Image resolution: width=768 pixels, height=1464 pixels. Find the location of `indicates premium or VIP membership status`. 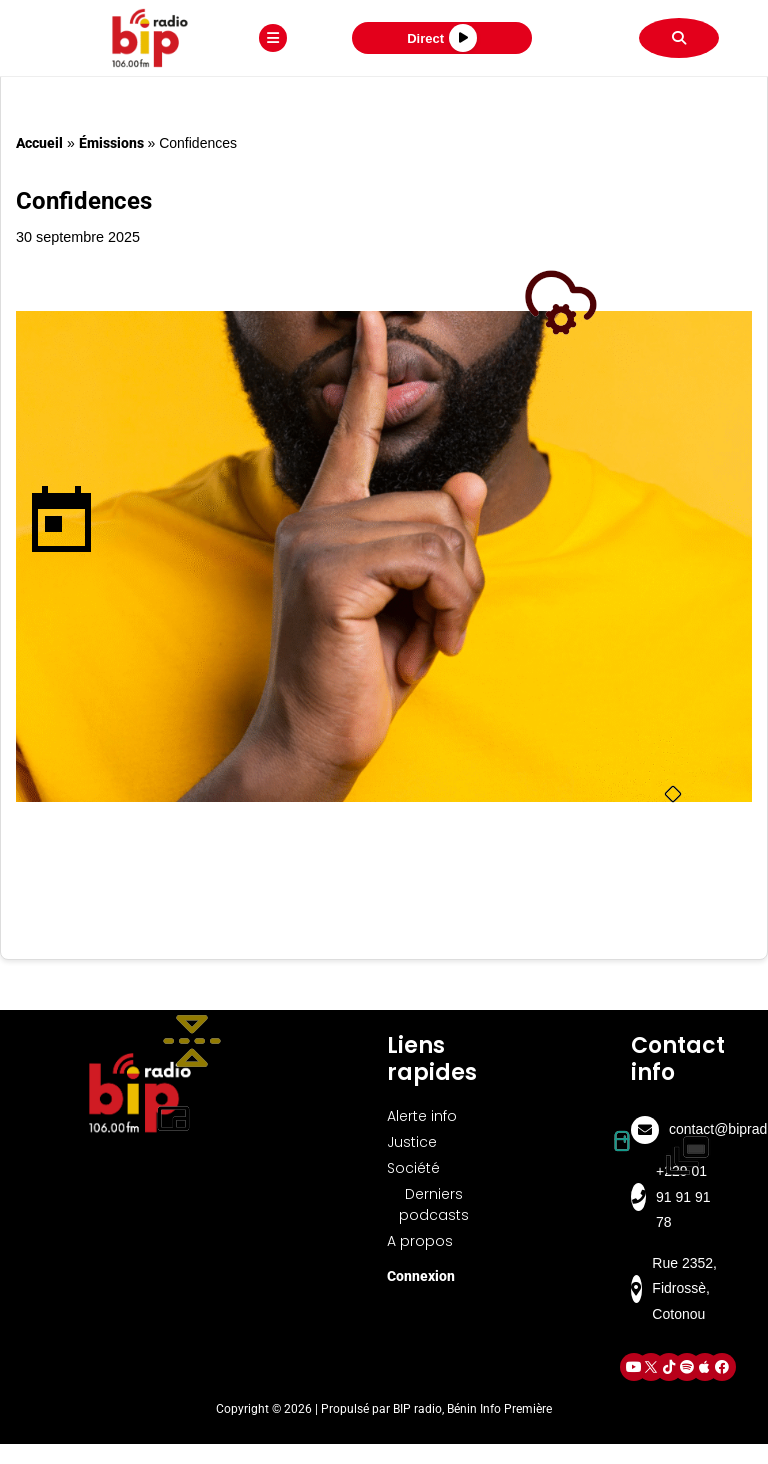

indicates premium or VIP membership status is located at coordinates (673, 794).